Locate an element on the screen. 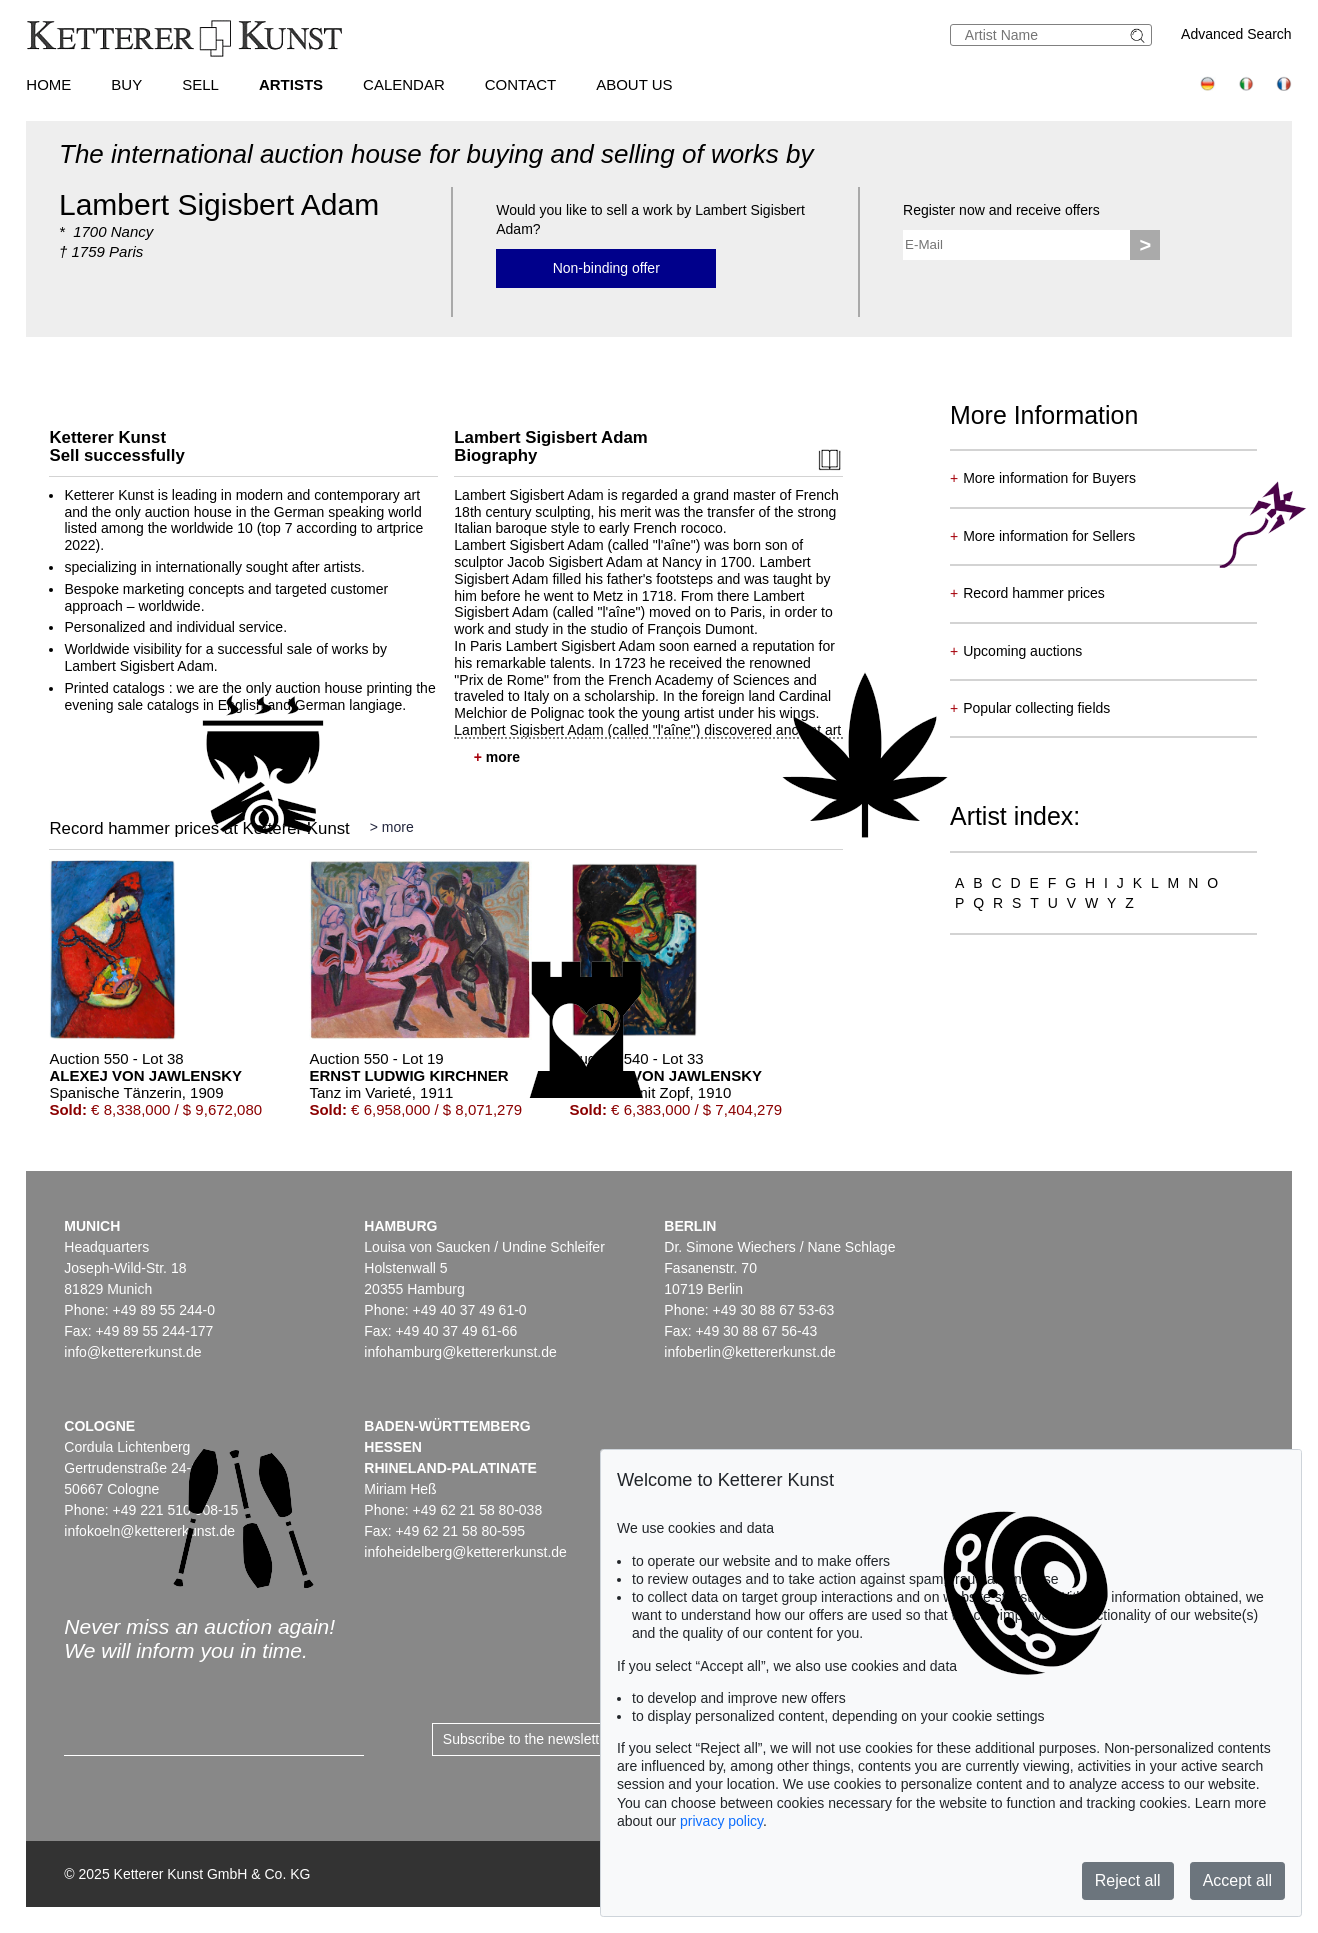 Image resolution: width=1318 pixels, height=1933 pixels. access circus or performance-themed games is located at coordinates (243, 1518).